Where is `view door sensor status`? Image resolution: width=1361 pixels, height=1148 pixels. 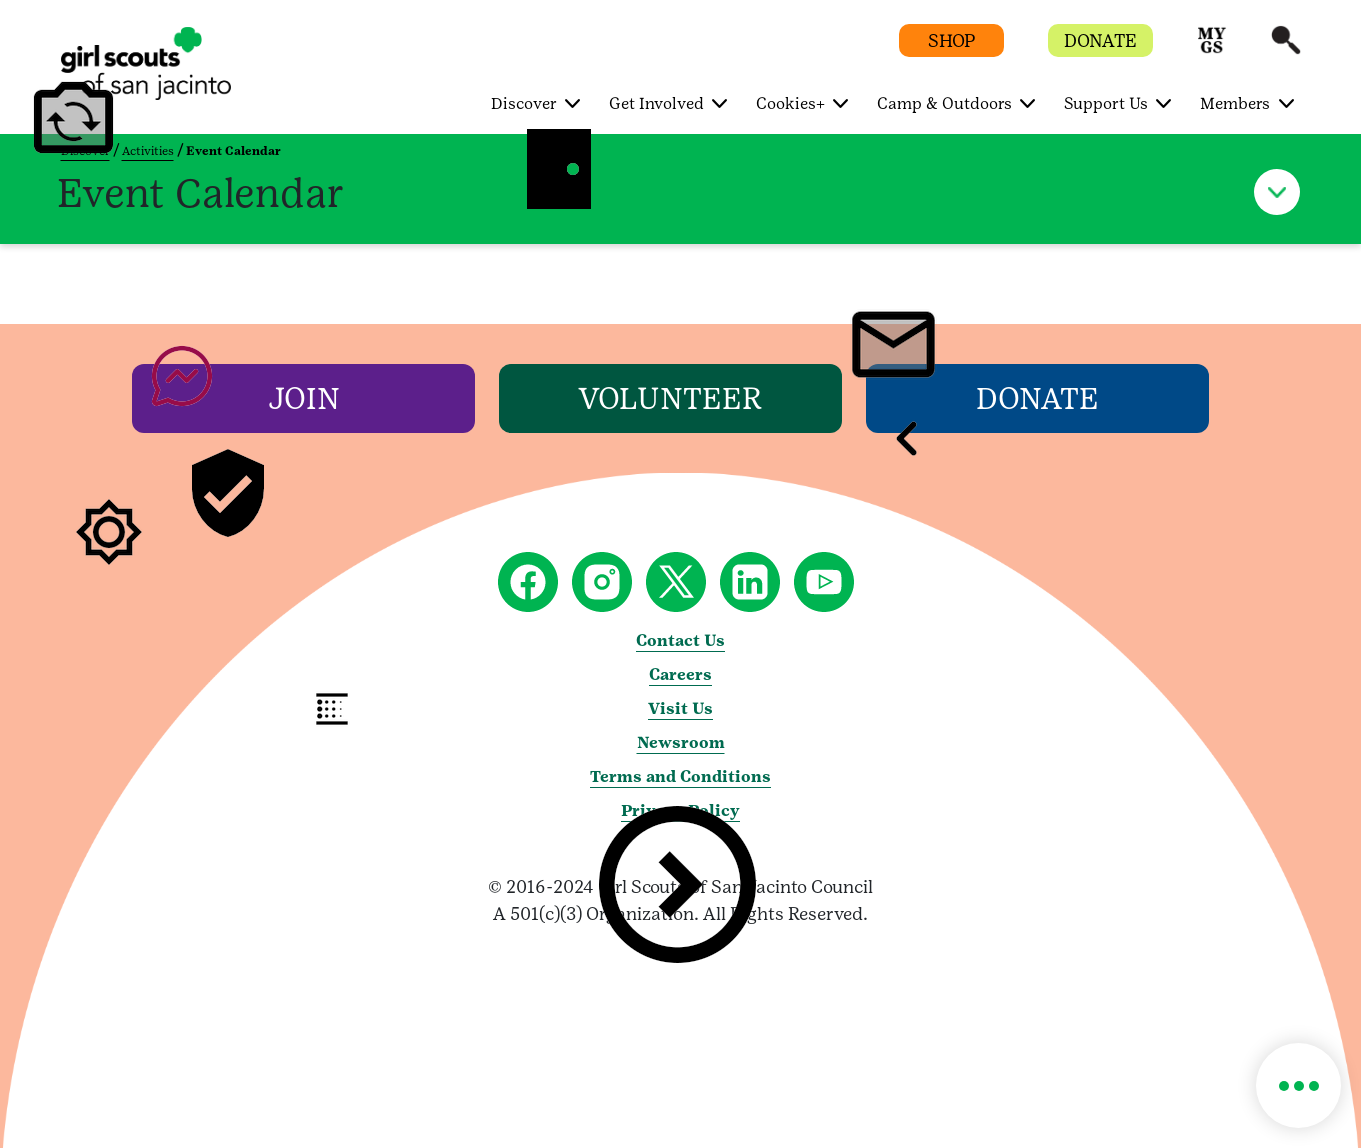 view door sensor status is located at coordinates (559, 169).